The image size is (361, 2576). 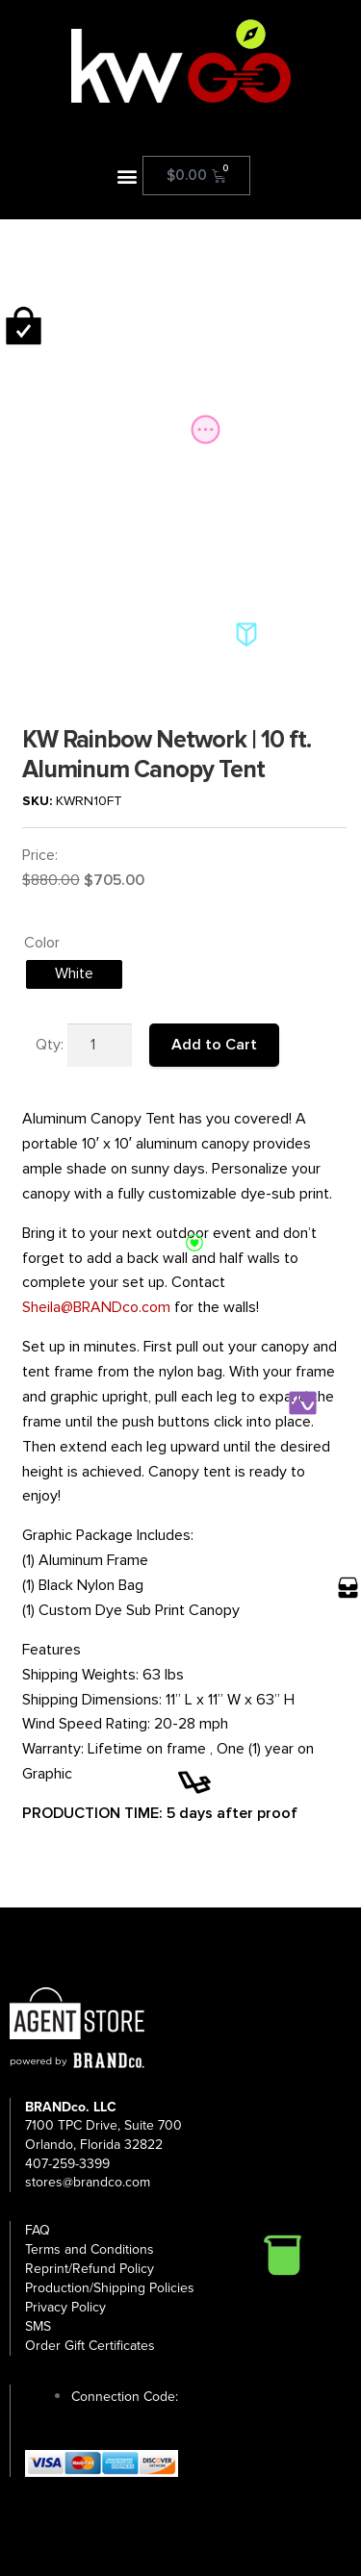 I want to click on access navigation or direction features, so click(x=250, y=34).